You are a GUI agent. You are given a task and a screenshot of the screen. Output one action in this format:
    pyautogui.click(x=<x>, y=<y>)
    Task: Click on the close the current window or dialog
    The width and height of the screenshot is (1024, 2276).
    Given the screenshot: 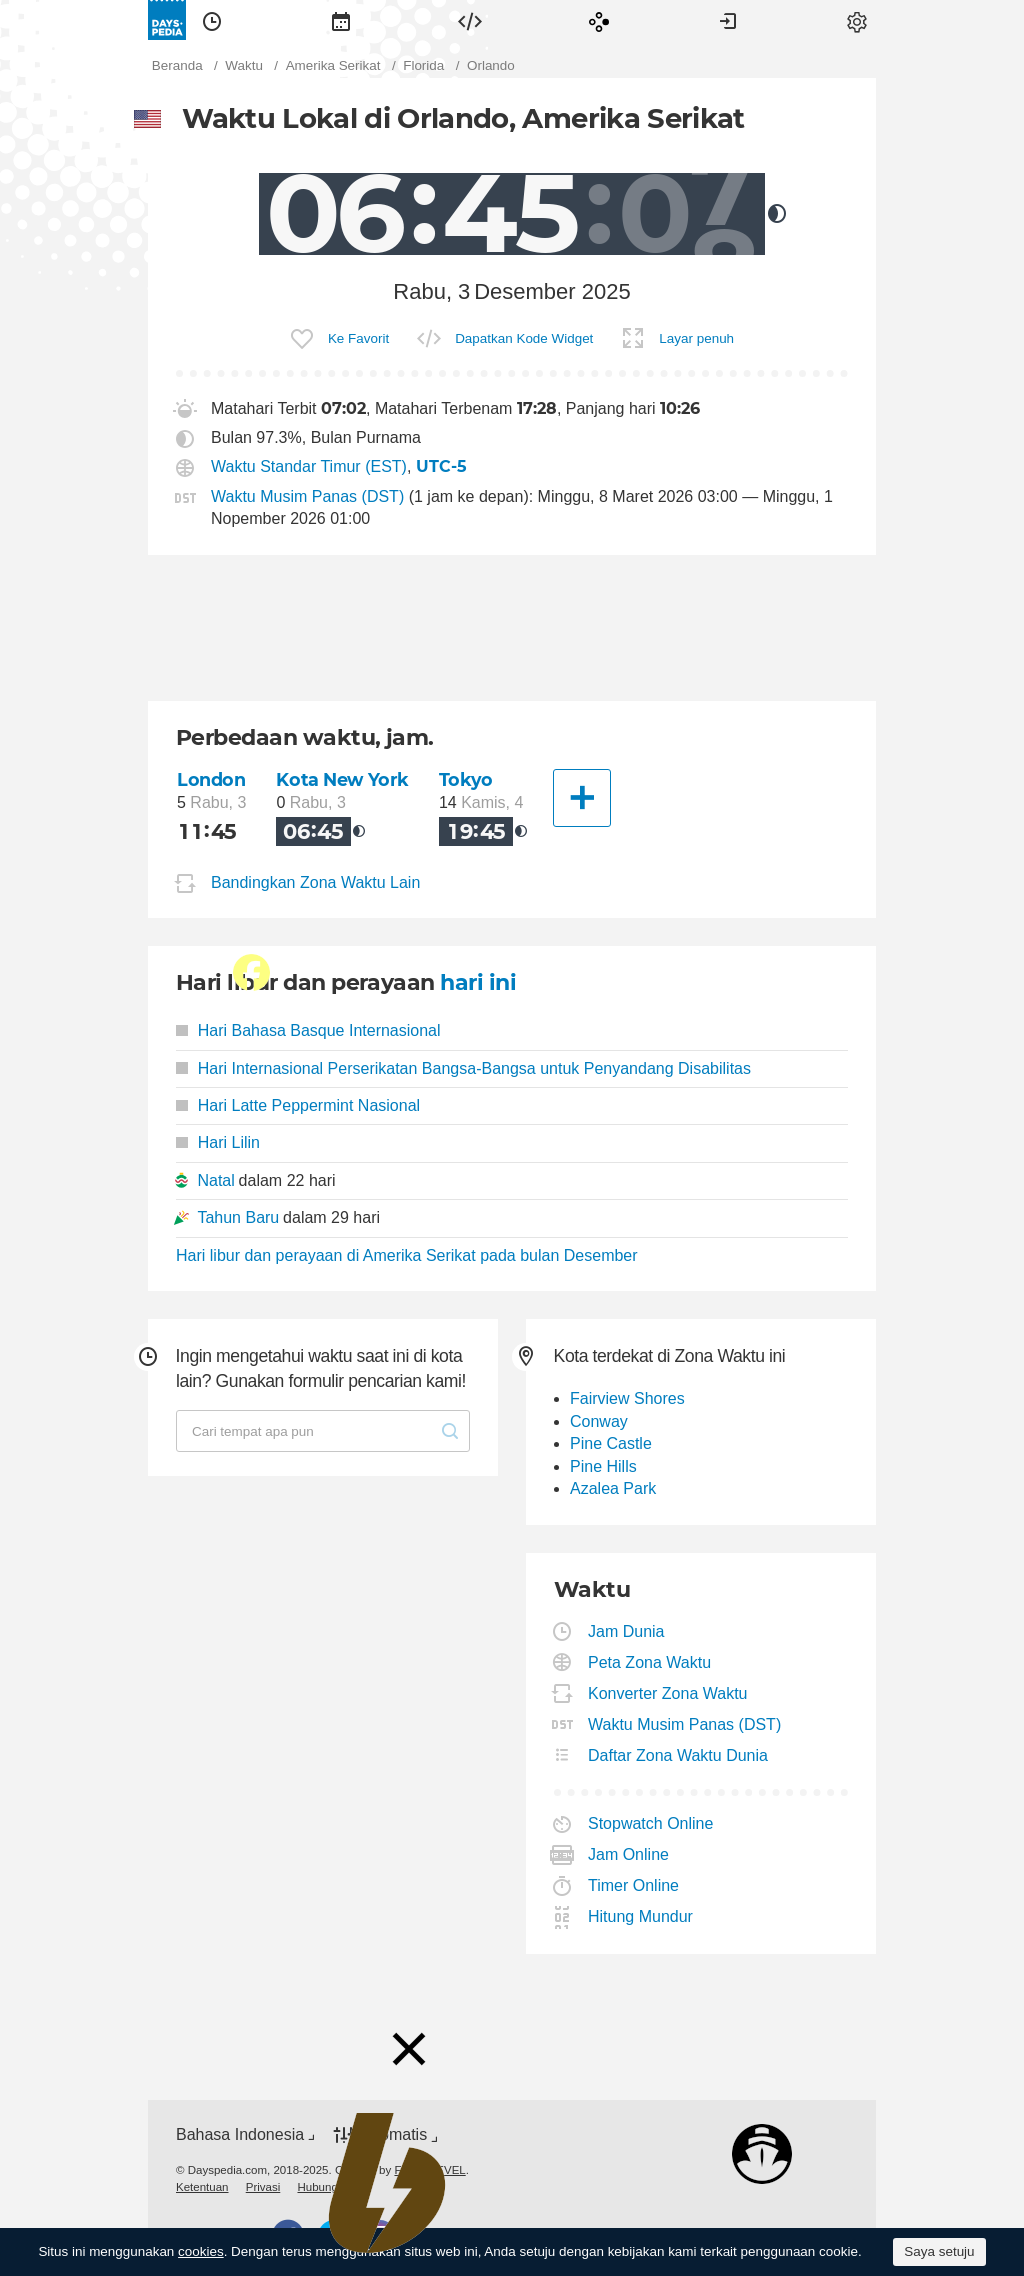 What is the action you would take?
    pyautogui.click(x=409, y=2049)
    